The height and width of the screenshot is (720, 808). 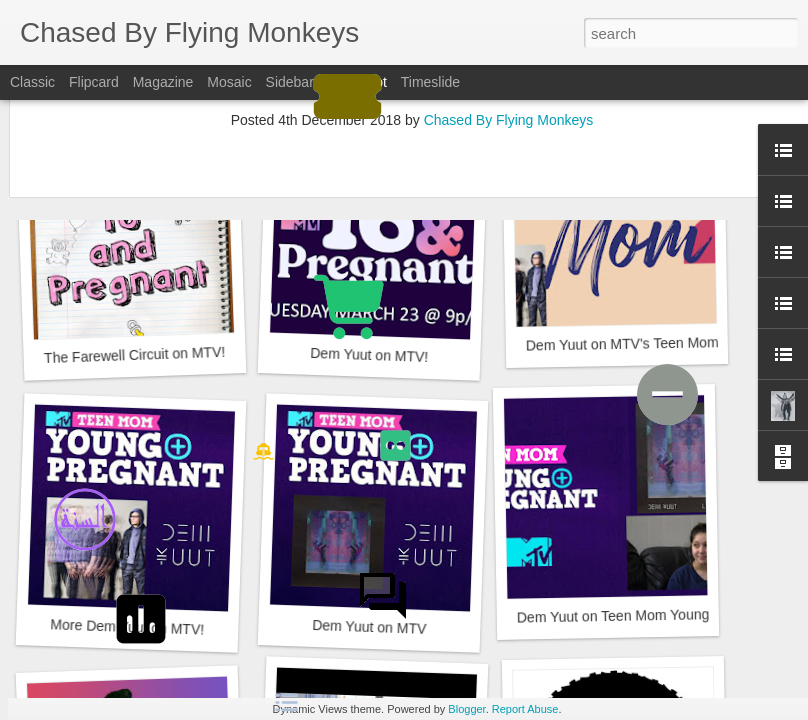 I want to click on access your tickets or passes, so click(x=347, y=96).